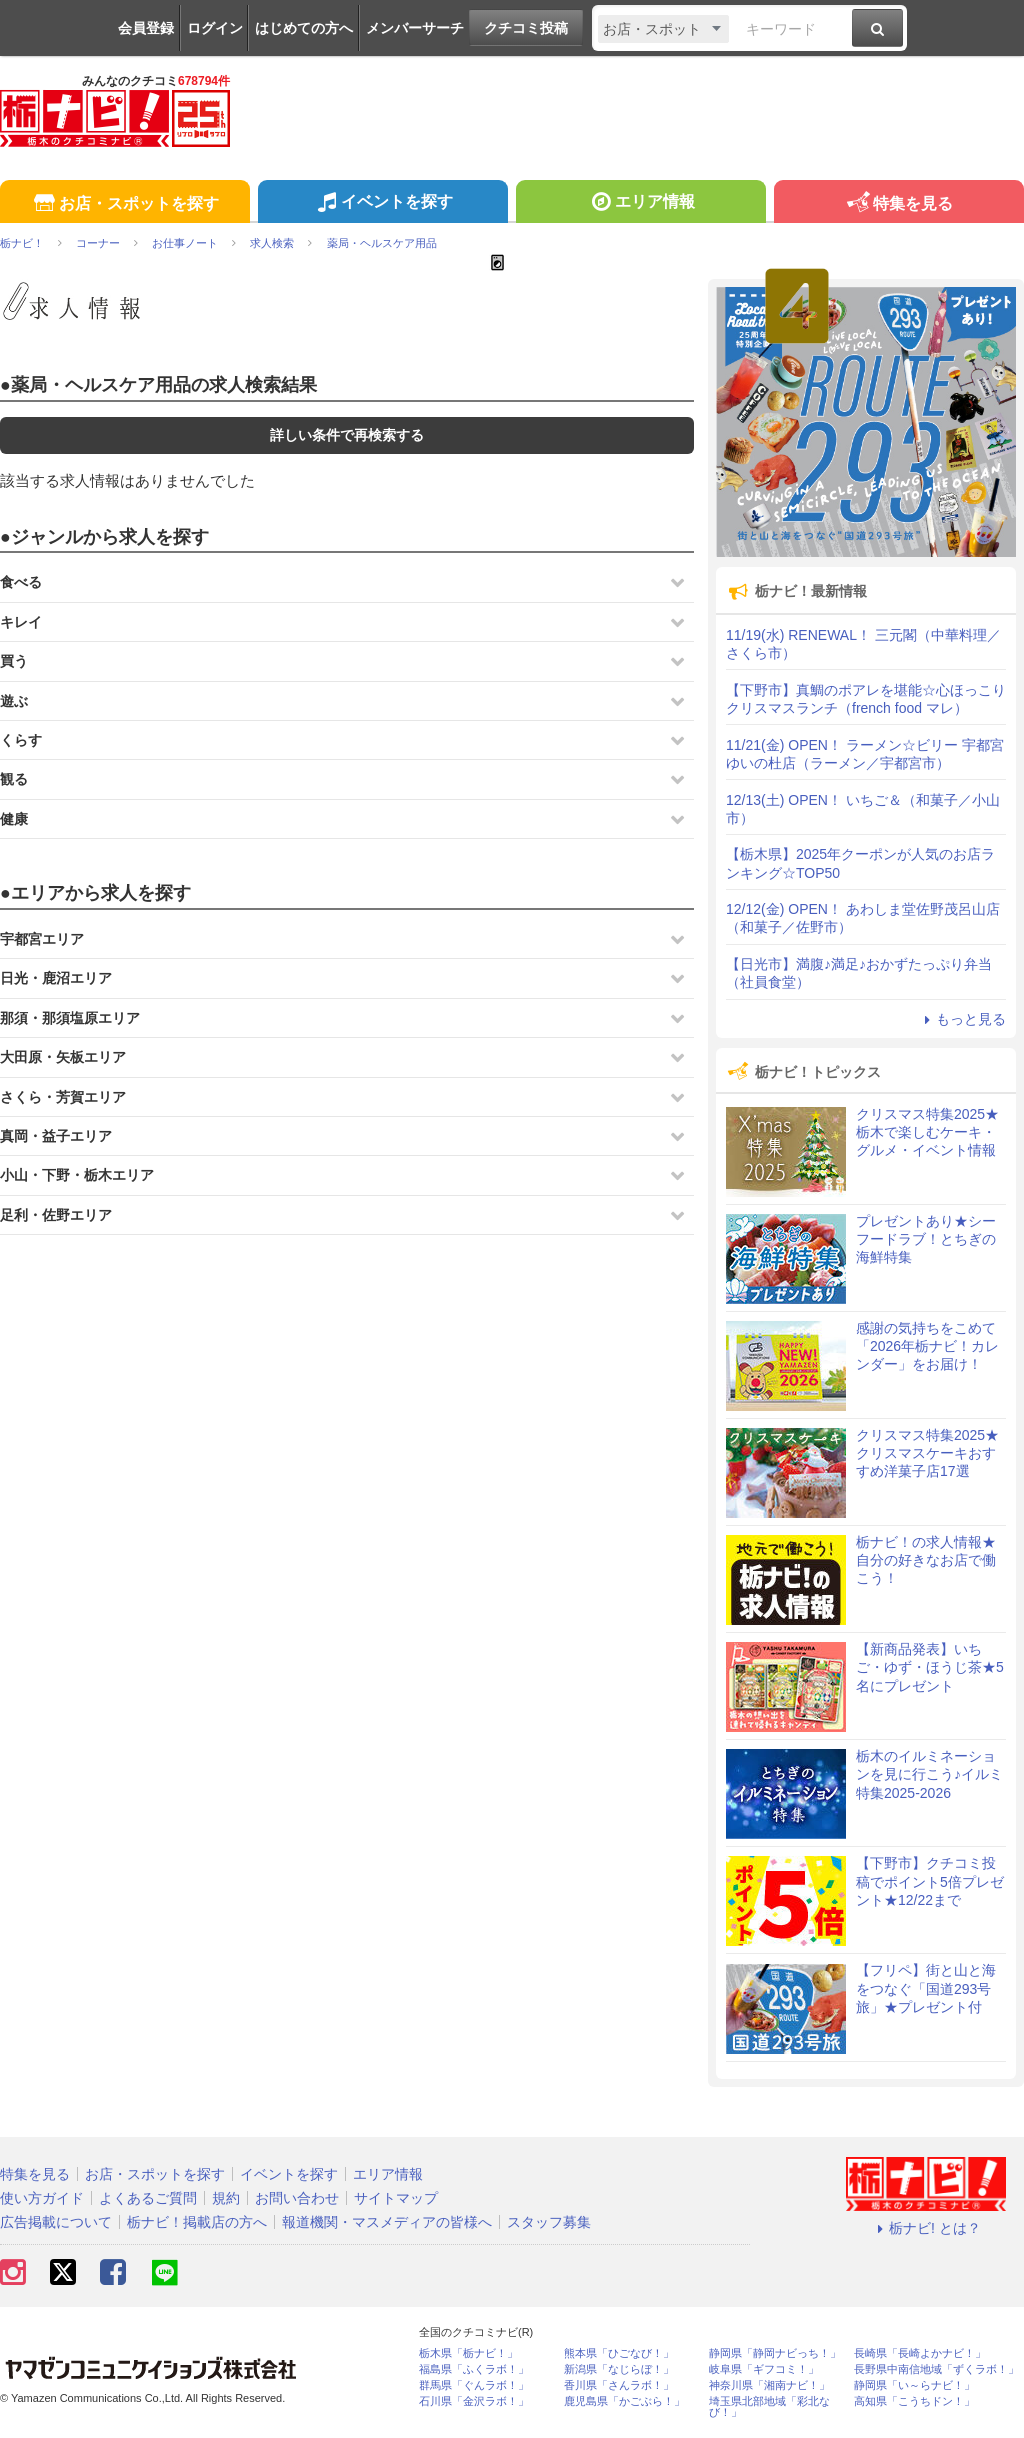 The width and height of the screenshot is (1024, 2438). What do you see at coordinates (797, 306) in the screenshot?
I see `indicates step four in a multi-step process` at bounding box center [797, 306].